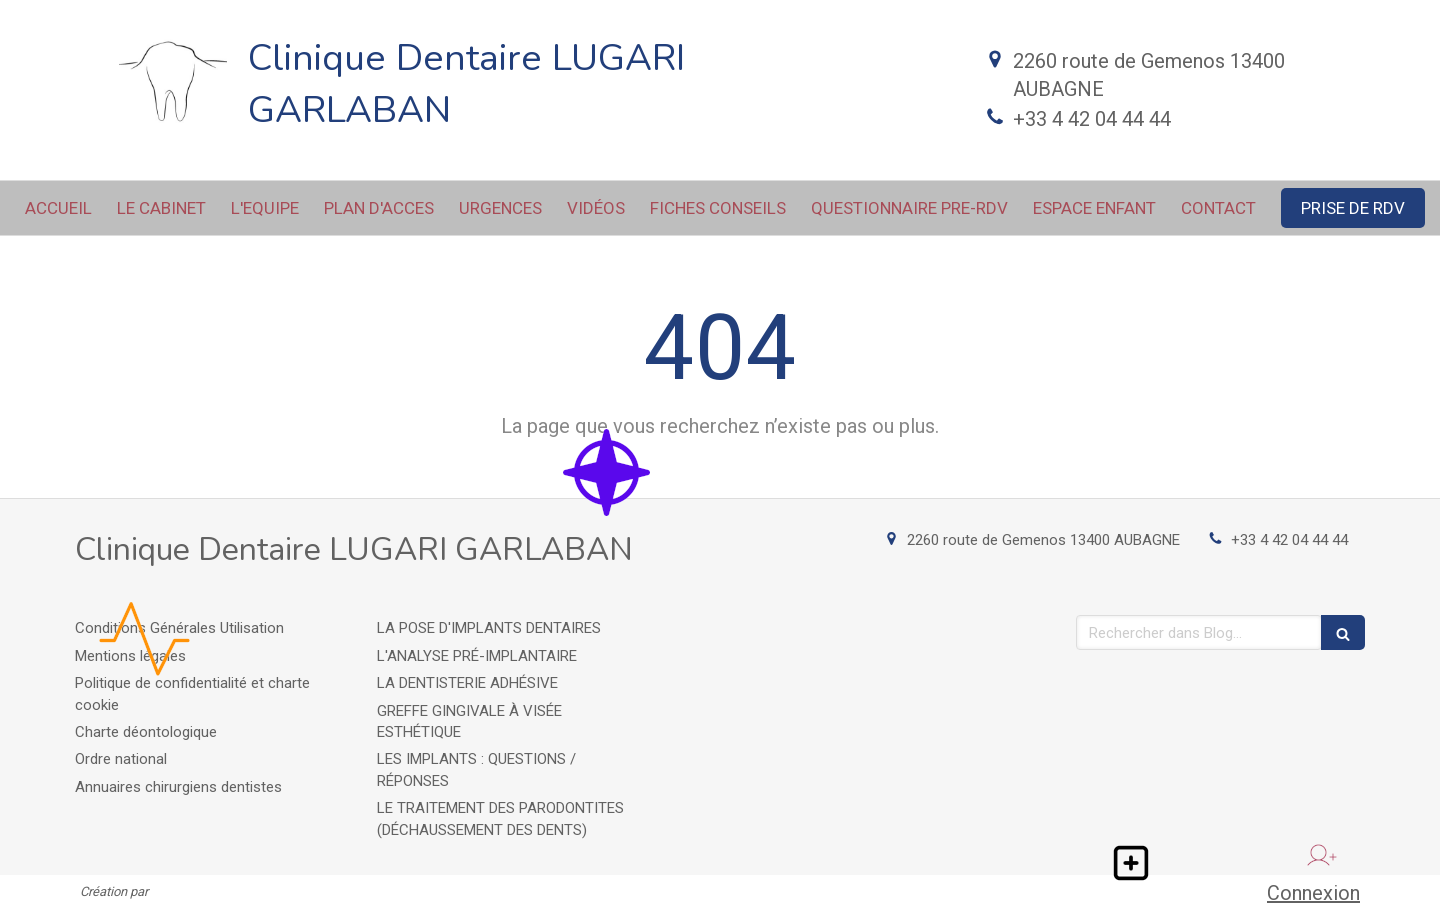 This screenshot has height=911, width=1440. I want to click on access navigation or compass features, so click(606, 472).